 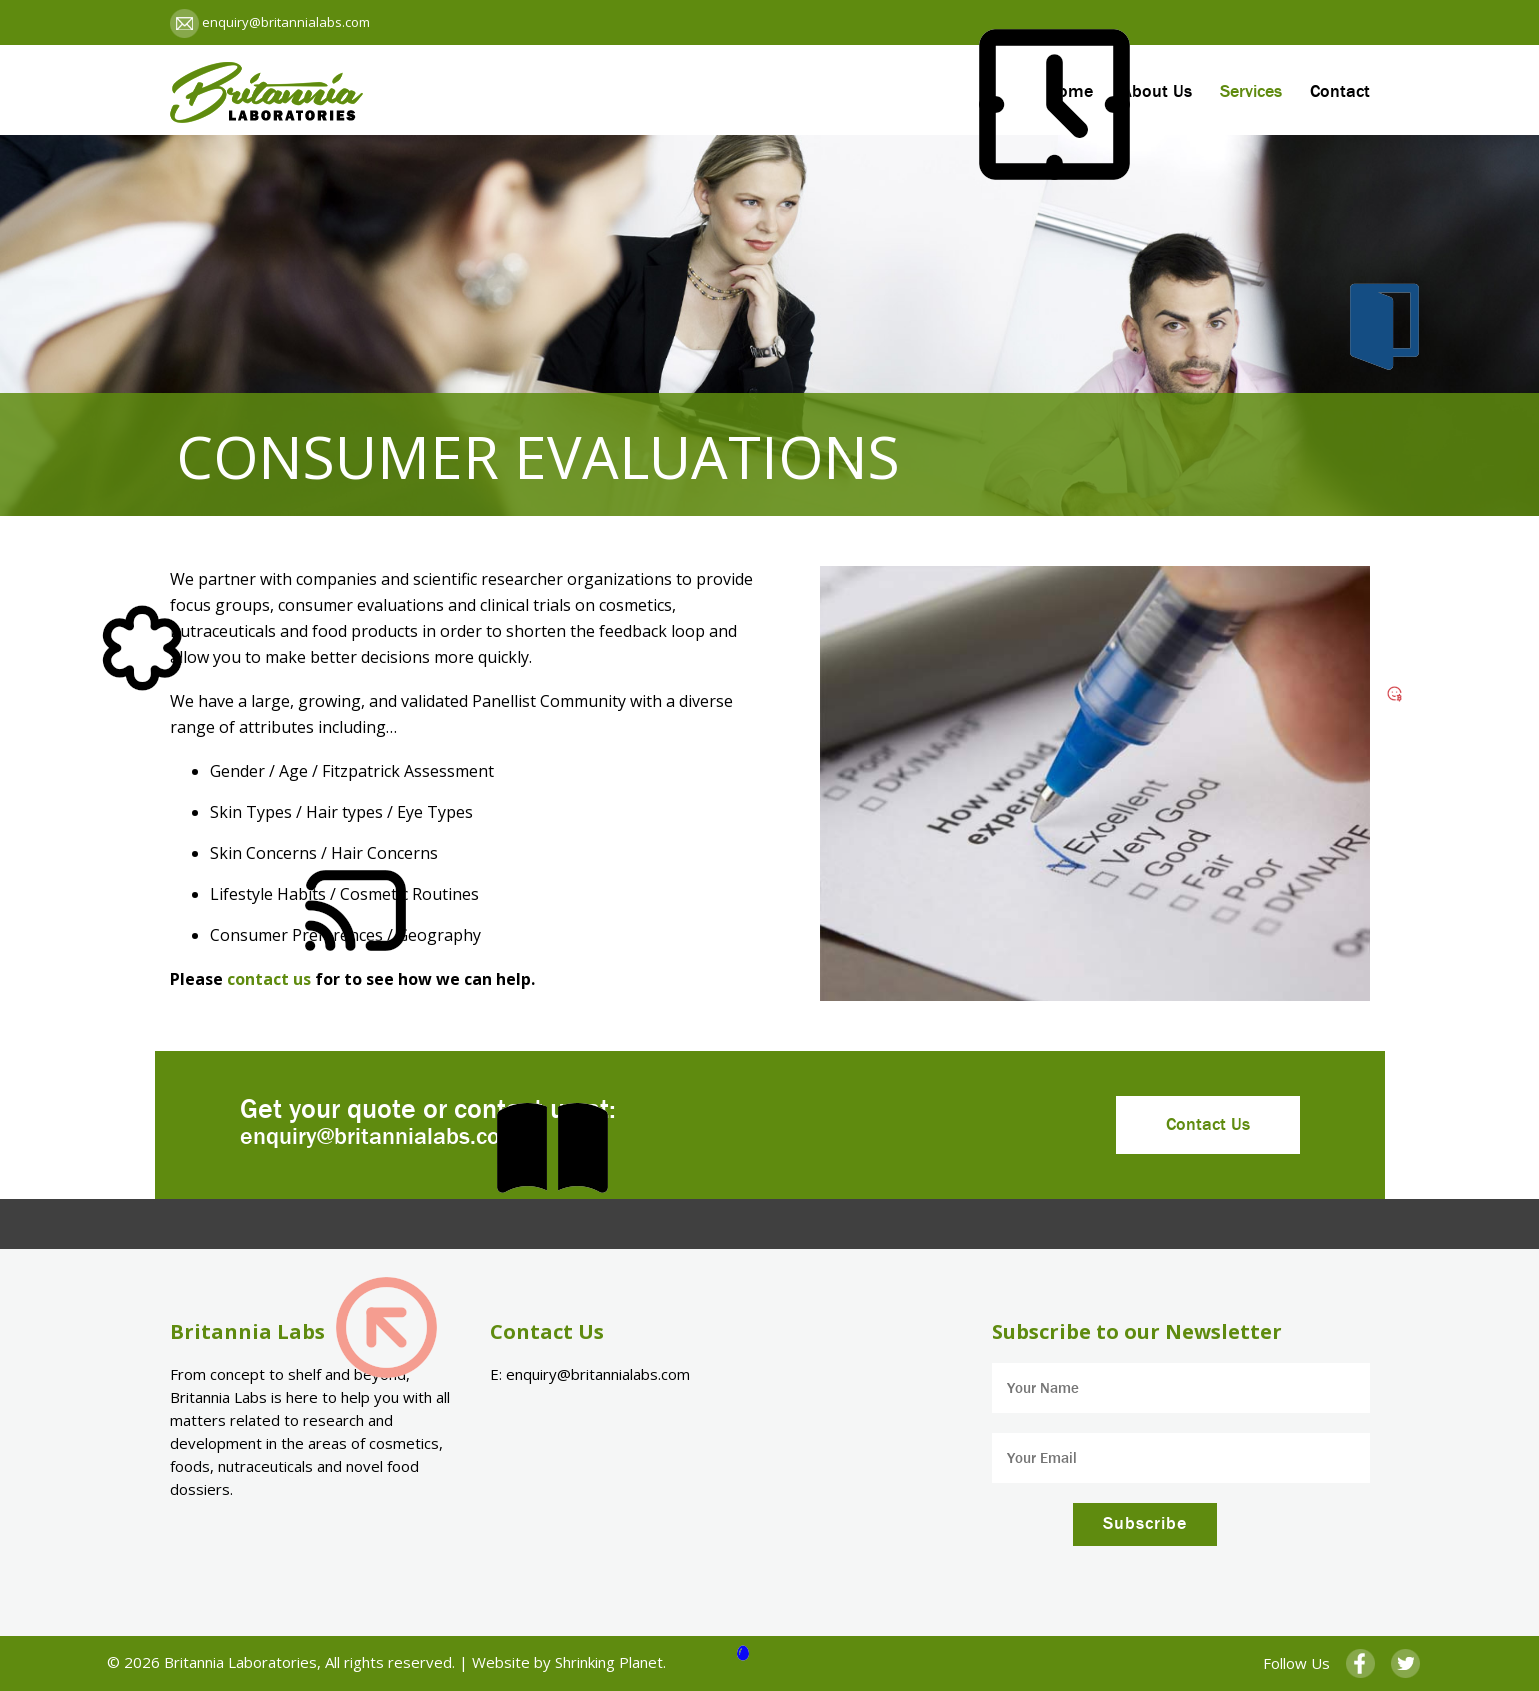 I want to click on navigate back to previous screen, so click(x=386, y=1327).